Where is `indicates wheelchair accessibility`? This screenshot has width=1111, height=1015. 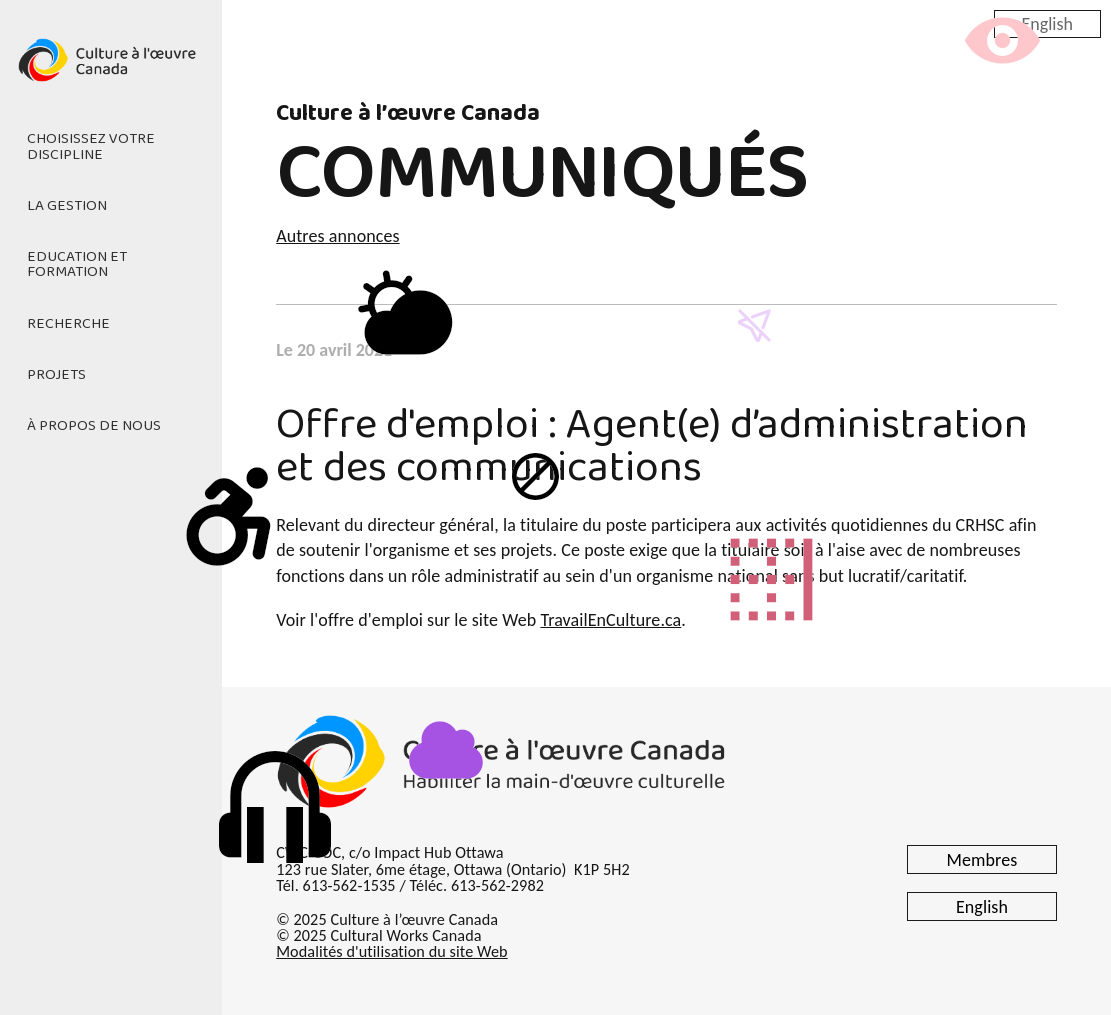
indicates wheelchair accessibility is located at coordinates (229, 516).